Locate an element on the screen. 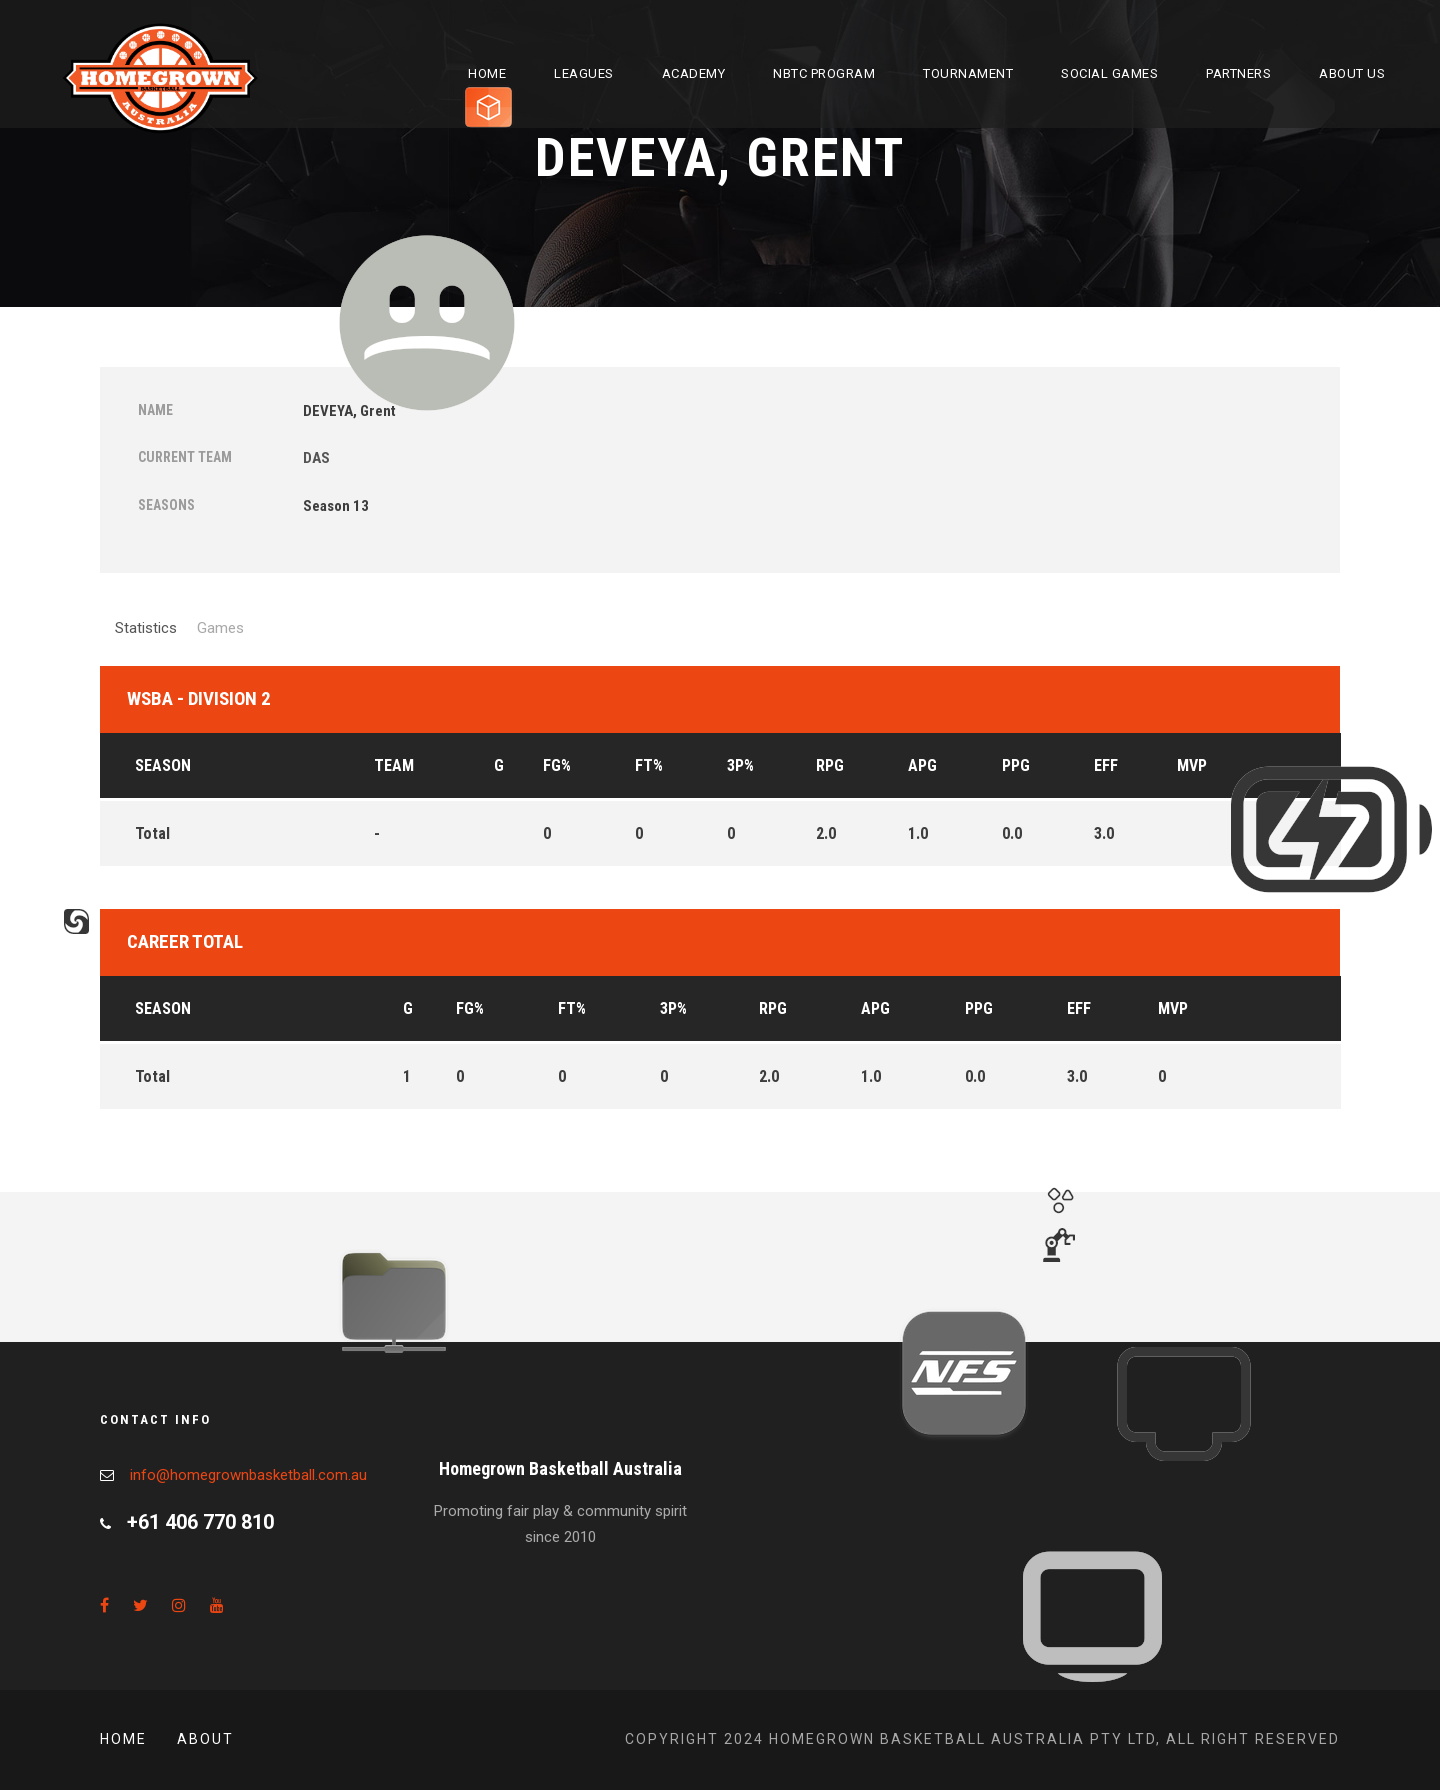 The height and width of the screenshot is (1790, 1440). indicates an error or unsuccessful action is located at coordinates (427, 323).